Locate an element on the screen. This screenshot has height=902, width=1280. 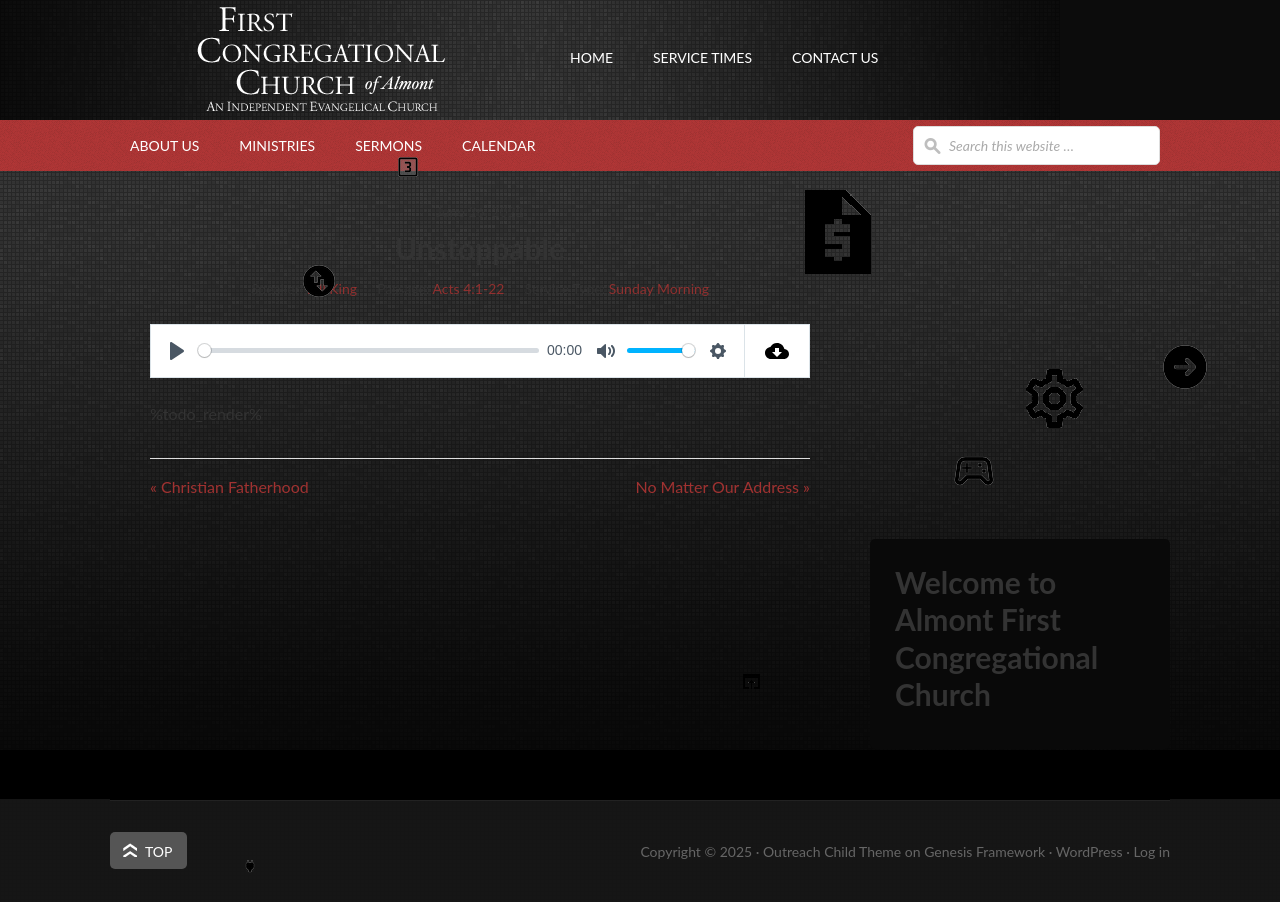
proceed to the next step is located at coordinates (1185, 367).